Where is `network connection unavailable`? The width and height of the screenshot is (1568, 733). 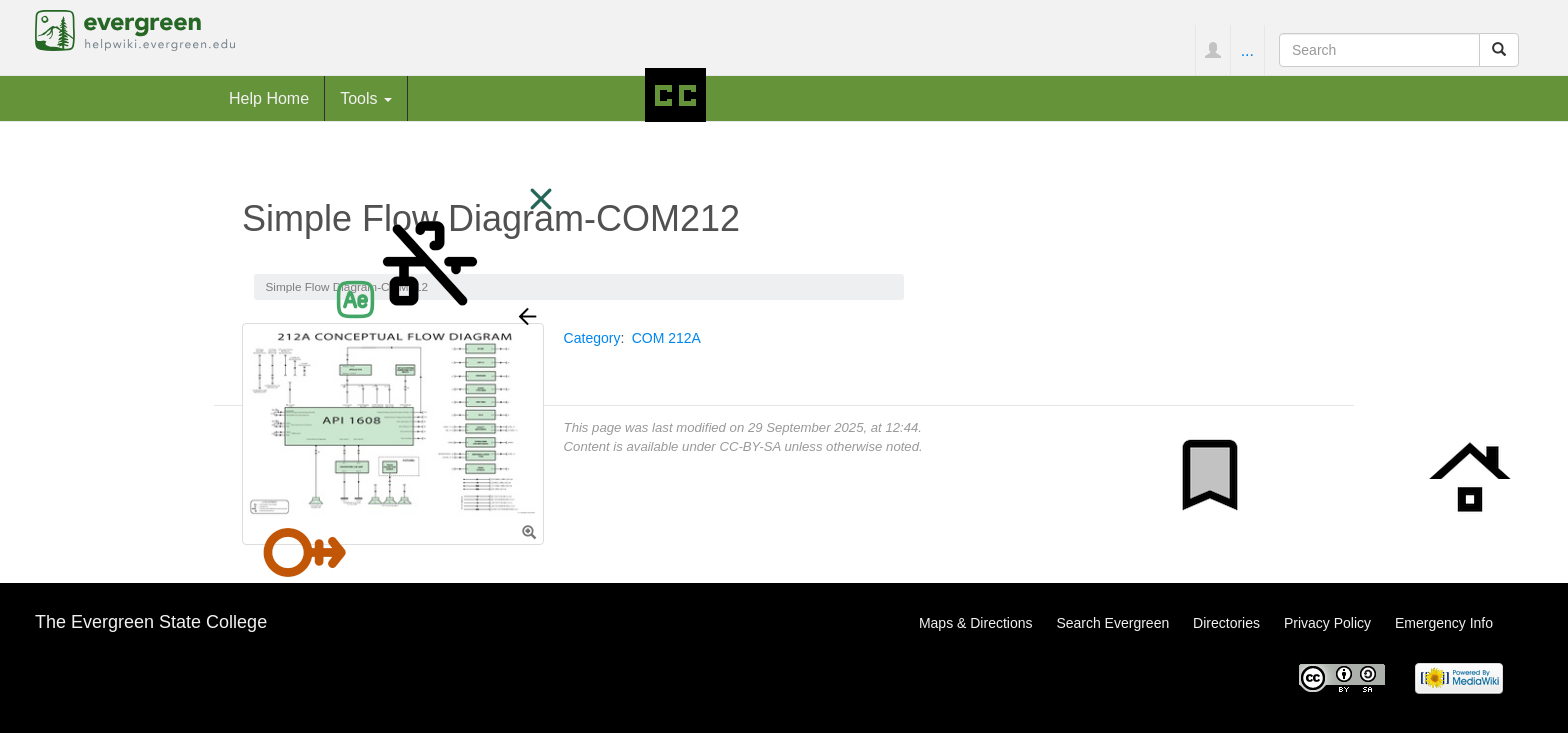 network connection unavailable is located at coordinates (430, 265).